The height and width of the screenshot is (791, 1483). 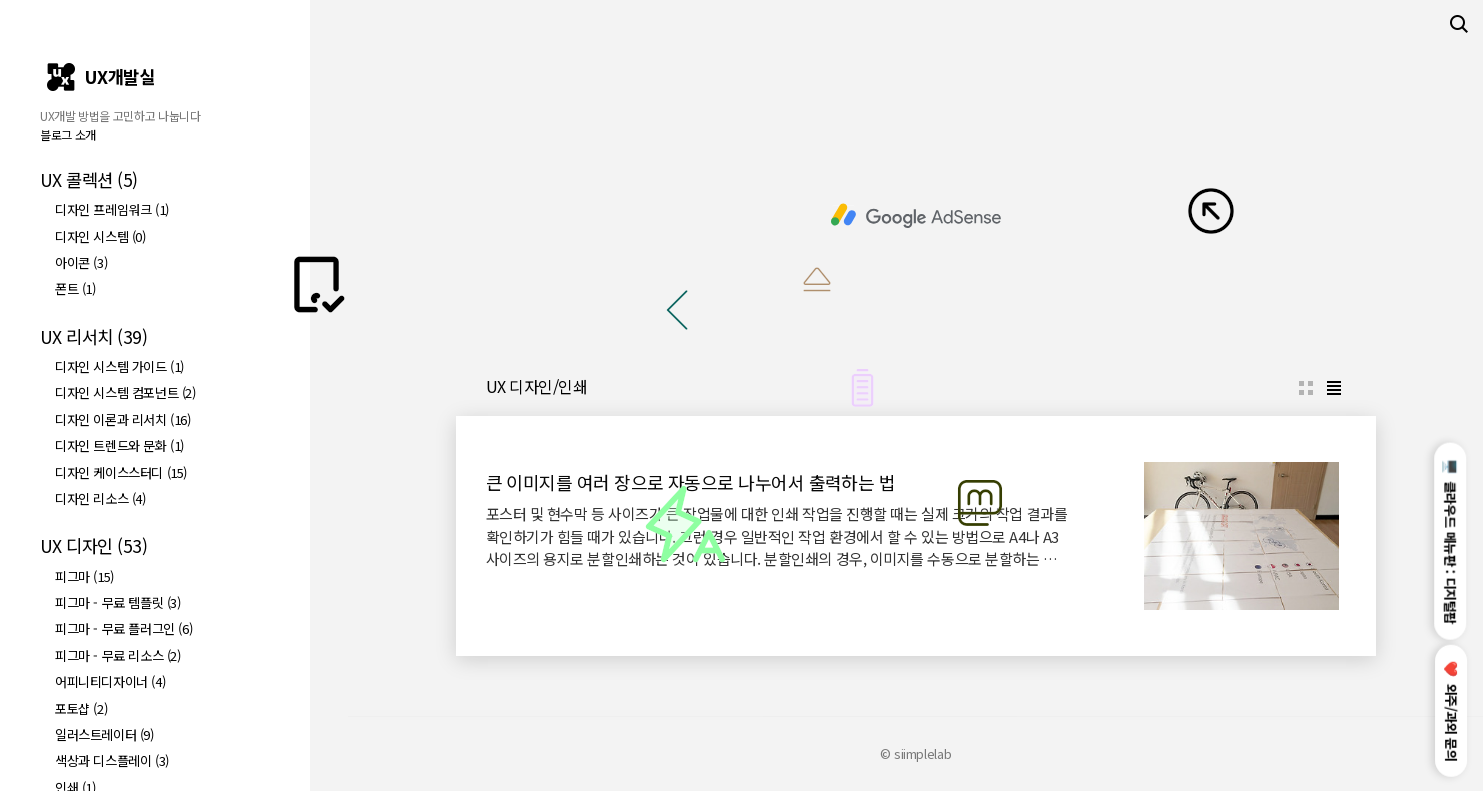 I want to click on eject media or disc, so click(x=817, y=281).